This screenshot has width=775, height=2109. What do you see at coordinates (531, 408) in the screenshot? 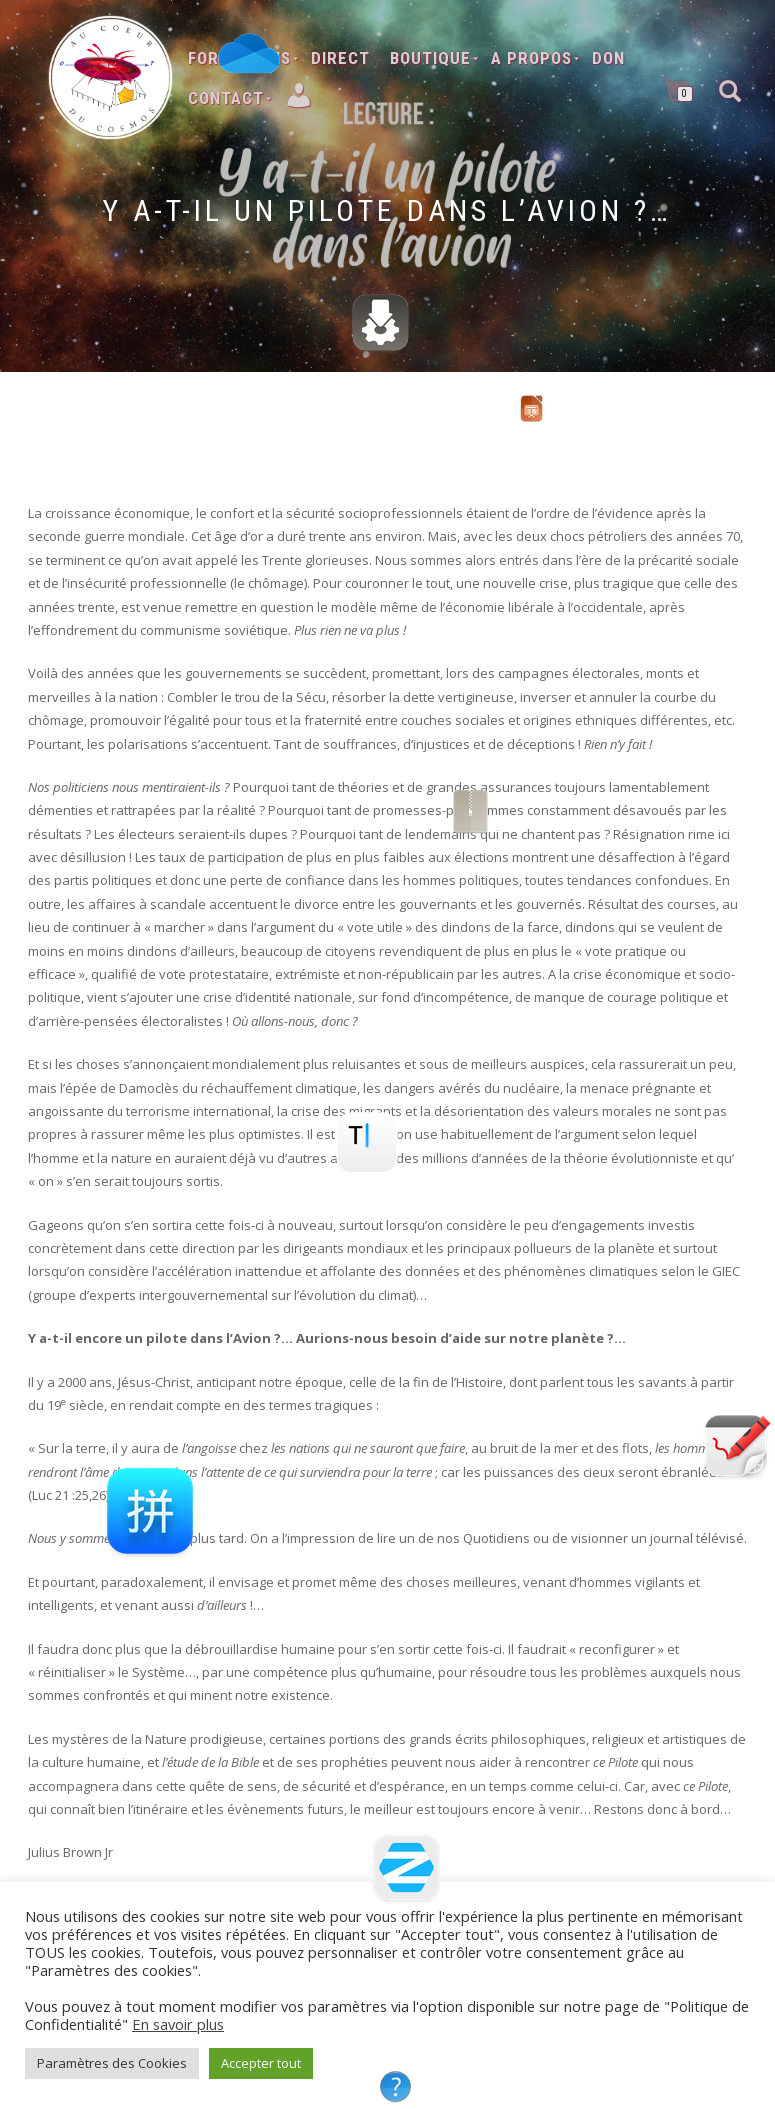
I see `open libreoffice impress presentation software` at bounding box center [531, 408].